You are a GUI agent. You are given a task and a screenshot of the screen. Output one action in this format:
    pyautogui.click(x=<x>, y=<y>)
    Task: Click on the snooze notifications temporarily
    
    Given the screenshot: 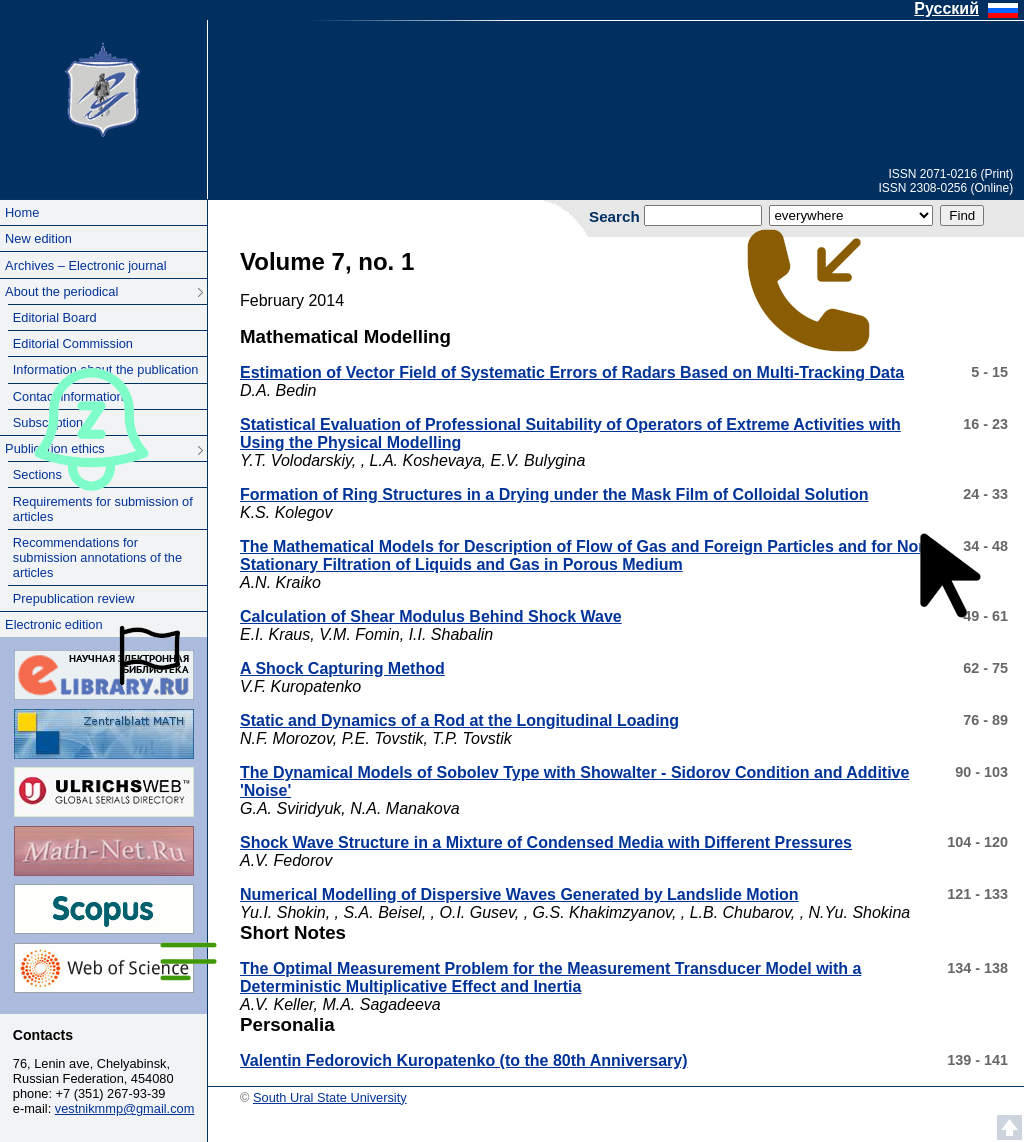 What is the action you would take?
    pyautogui.click(x=91, y=429)
    